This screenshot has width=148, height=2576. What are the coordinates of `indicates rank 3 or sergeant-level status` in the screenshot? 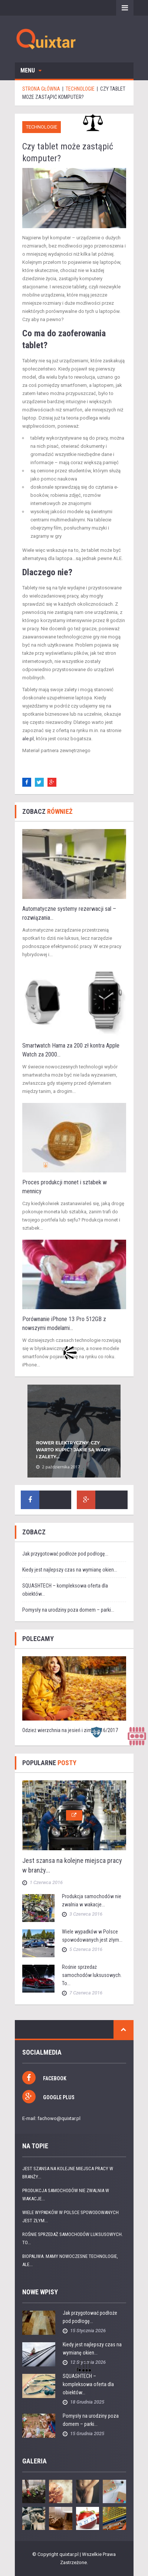 It's located at (46, 1165).